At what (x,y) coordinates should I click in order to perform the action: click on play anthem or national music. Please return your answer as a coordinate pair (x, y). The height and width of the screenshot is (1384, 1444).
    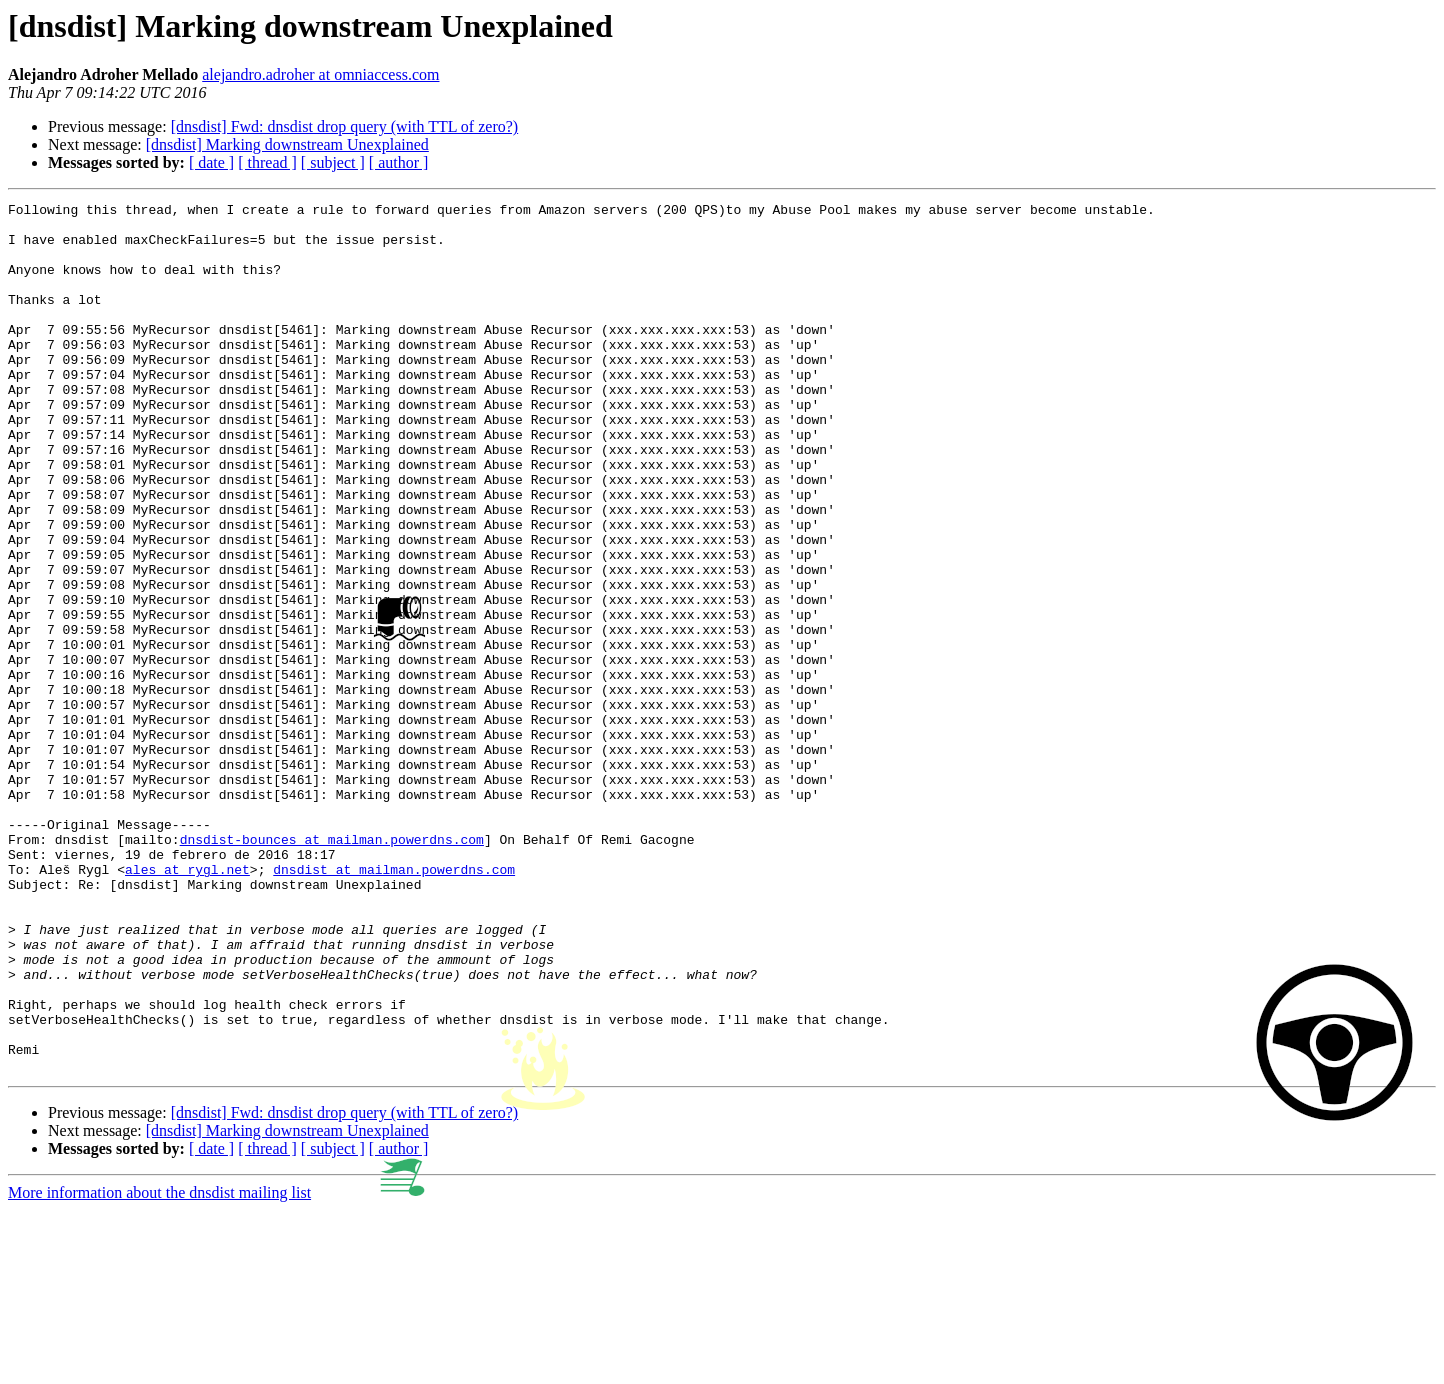
    Looking at the image, I should click on (402, 1177).